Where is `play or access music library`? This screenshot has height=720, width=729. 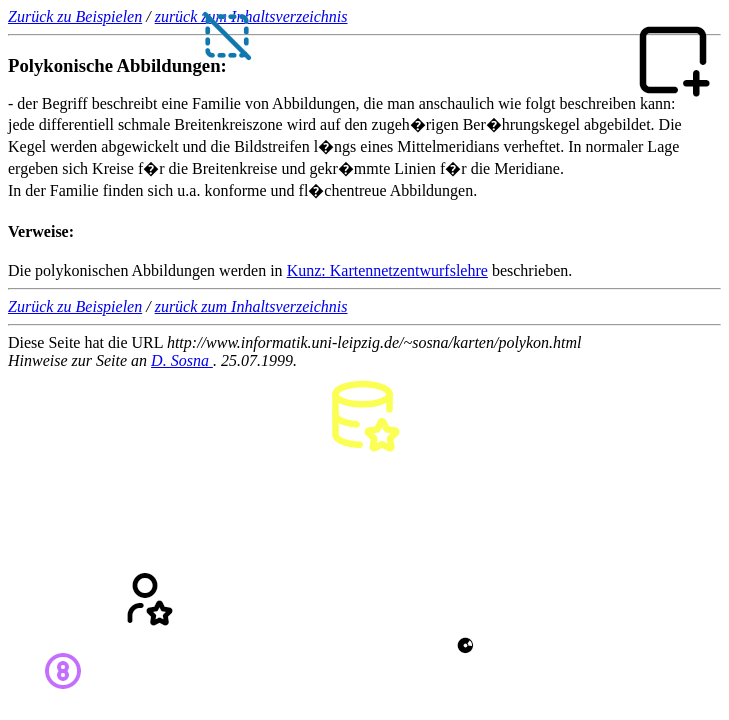 play or access music library is located at coordinates (465, 645).